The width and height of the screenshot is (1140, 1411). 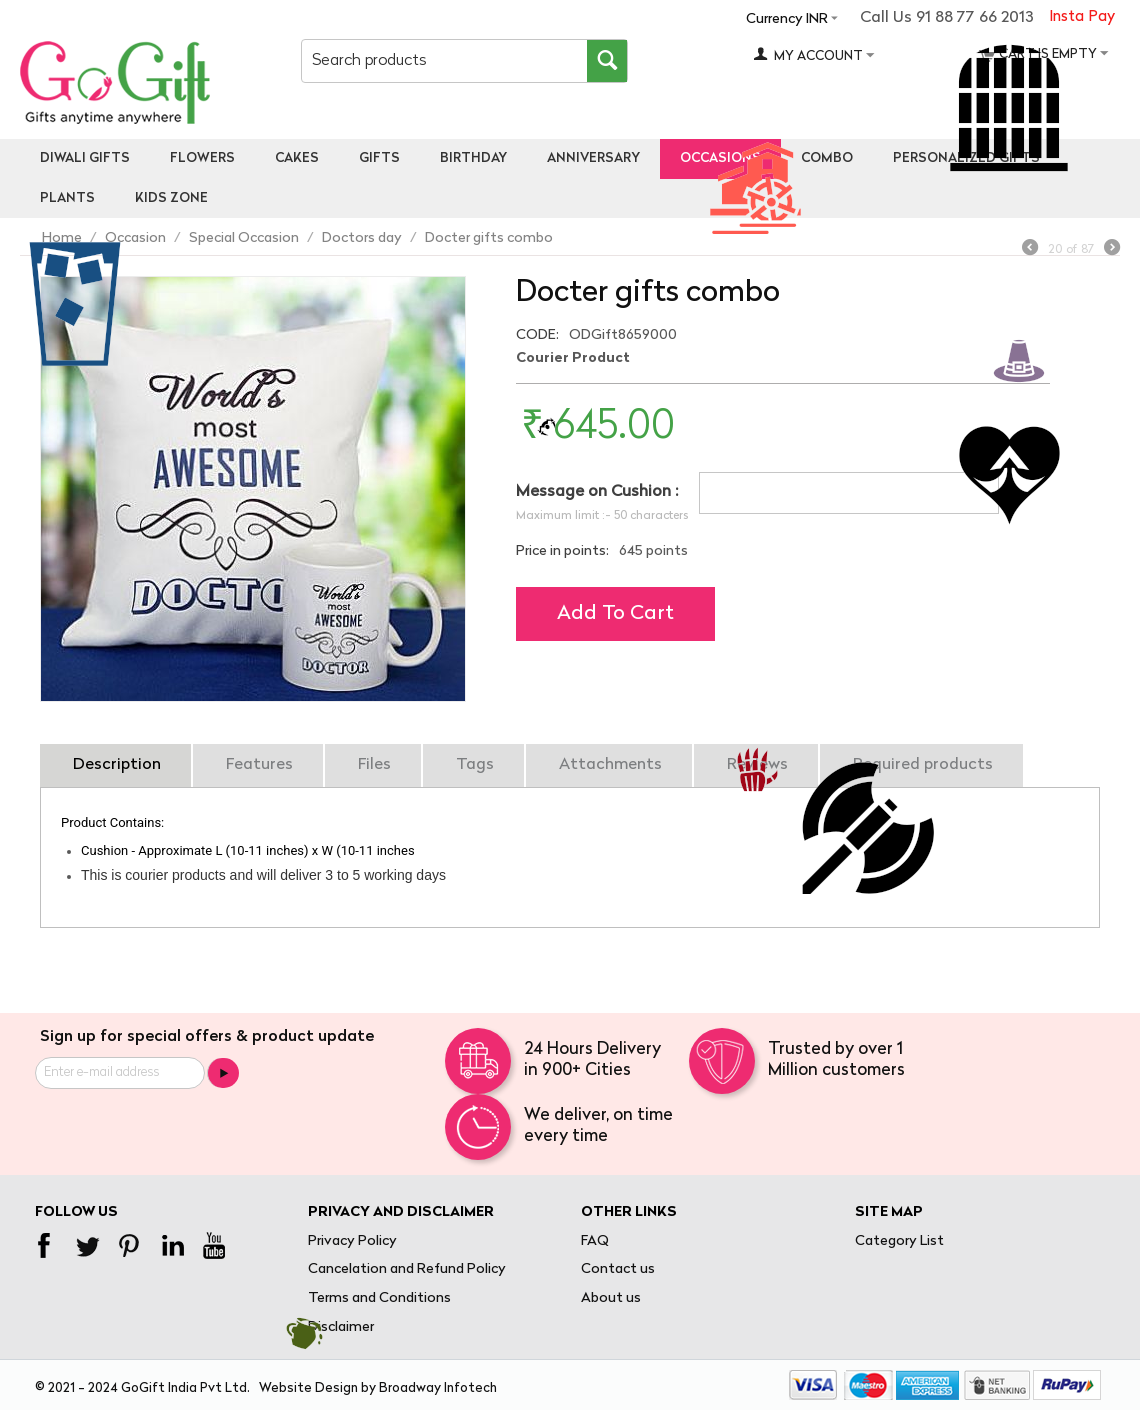 I want to click on select rogue character class, so click(x=546, y=426).